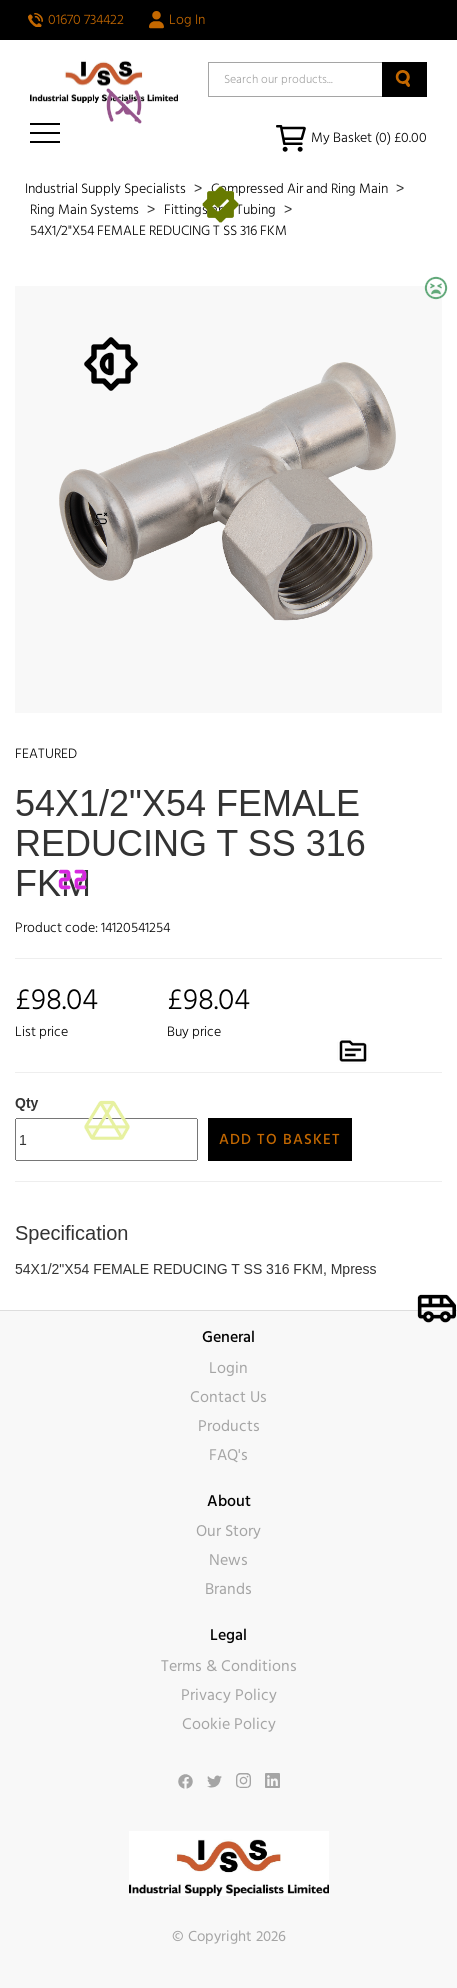 This screenshot has height=1988, width=457. What do you see at coordinates (436, 288) in the screenshot?
I see `indicates user fatigue or exhaustion status` at bounding box center [436, 288].